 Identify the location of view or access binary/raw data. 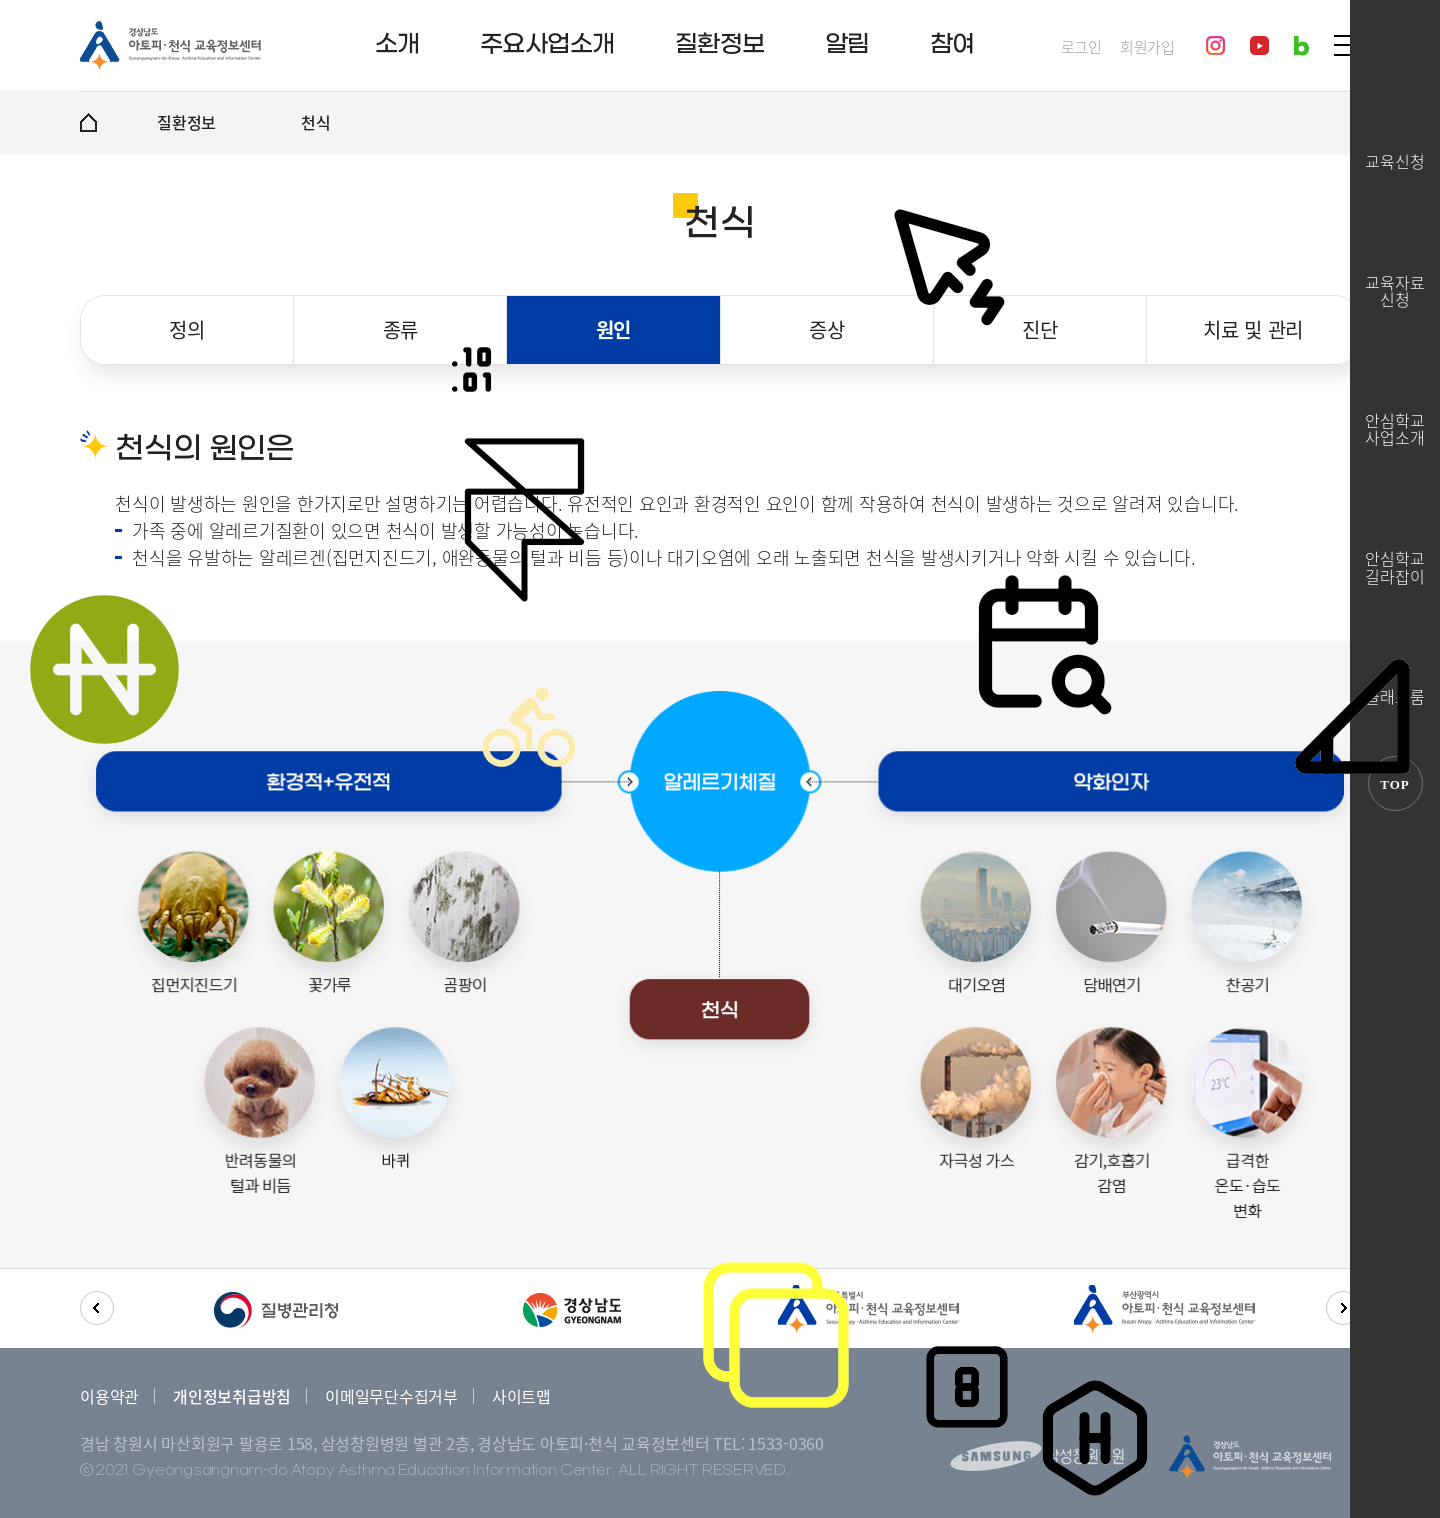
(471, 369).